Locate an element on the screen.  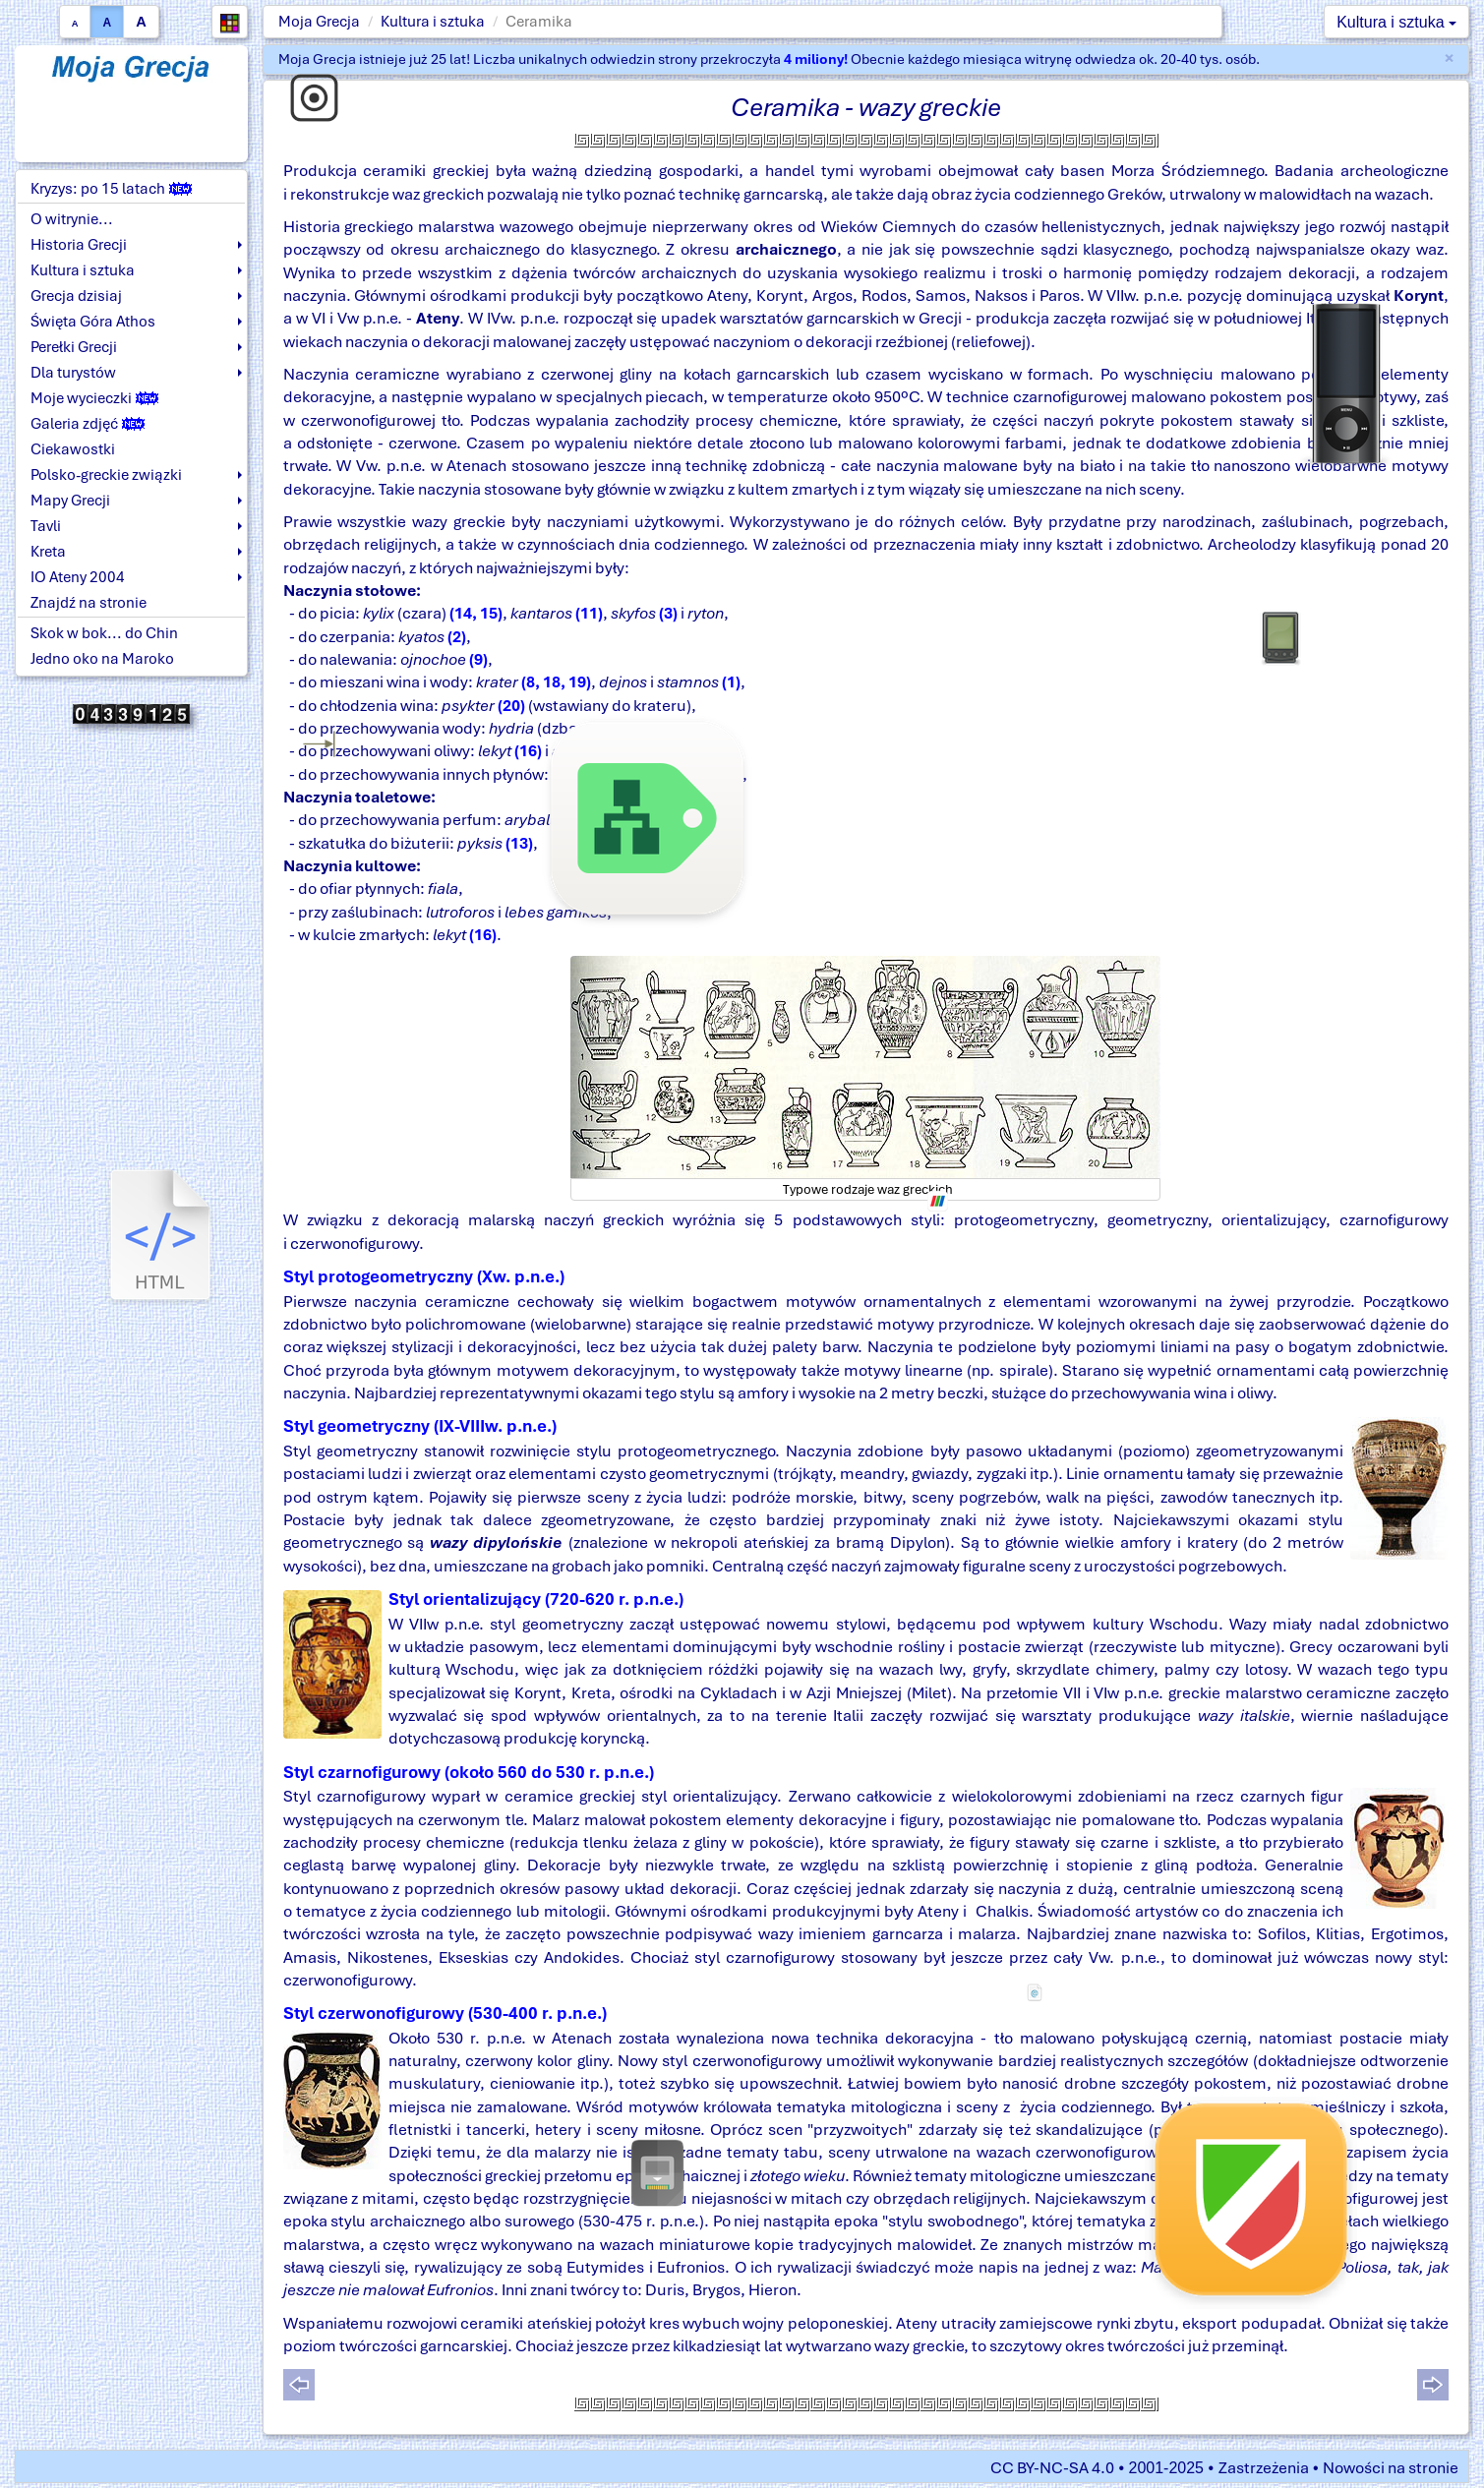
open gufw firewall settings is located at coordinates (1251, 2203).